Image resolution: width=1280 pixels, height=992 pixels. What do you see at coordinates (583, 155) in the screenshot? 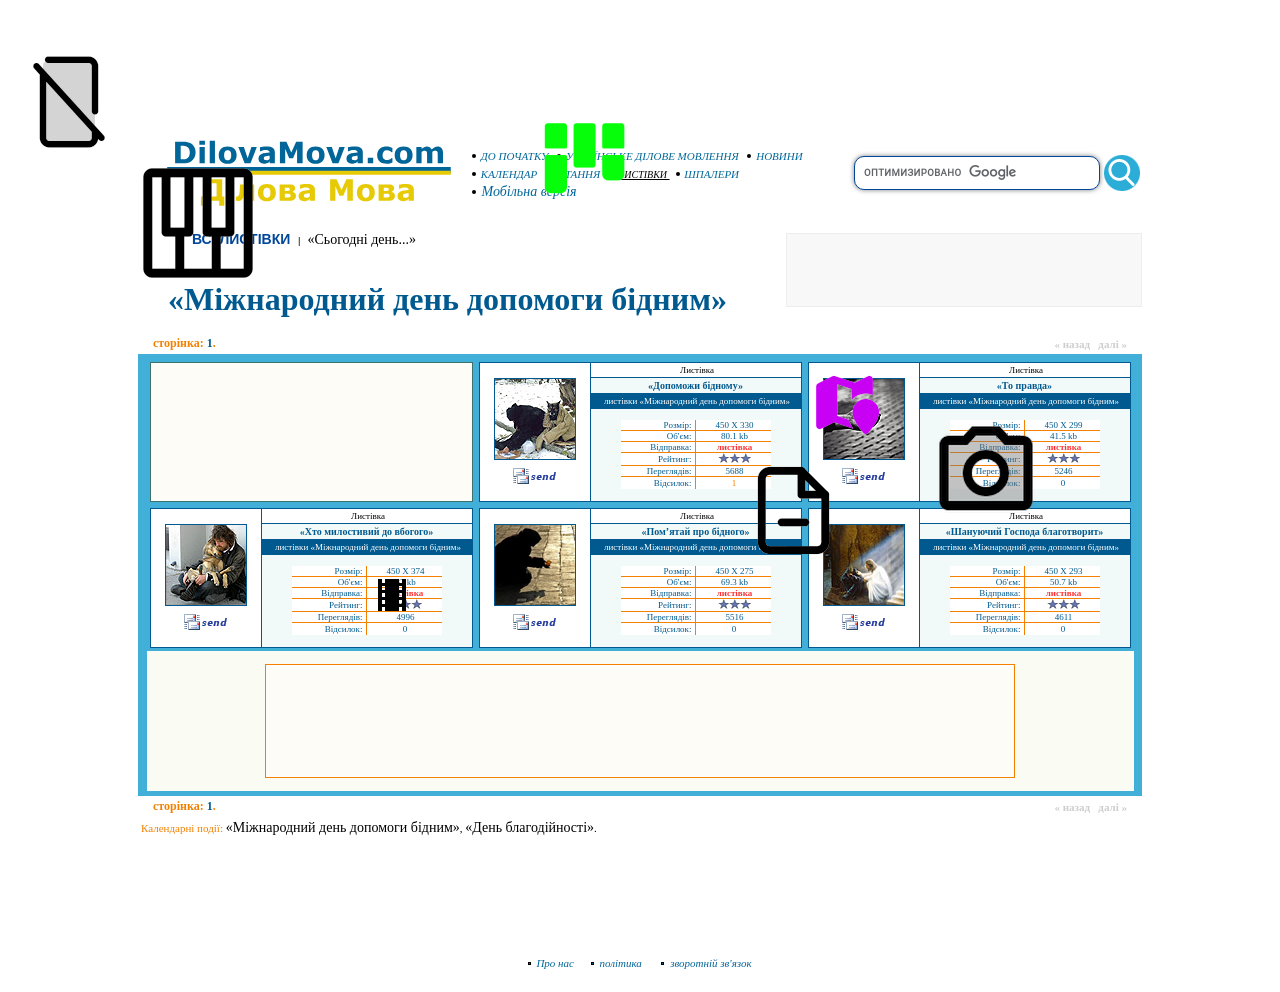
I see `open kanban board view` at bounding box center [583, 155].